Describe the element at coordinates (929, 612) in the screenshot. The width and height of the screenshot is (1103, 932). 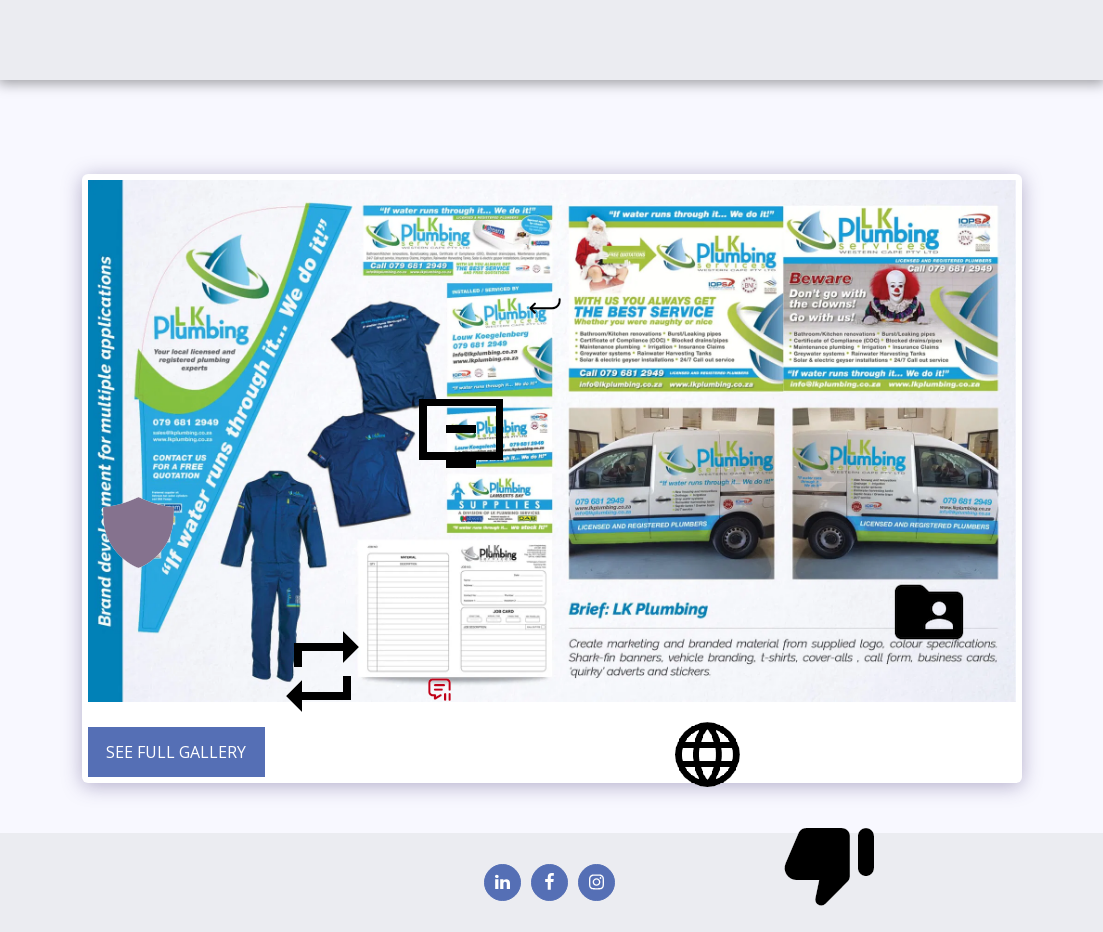
I see `open a shared folder` at that location.